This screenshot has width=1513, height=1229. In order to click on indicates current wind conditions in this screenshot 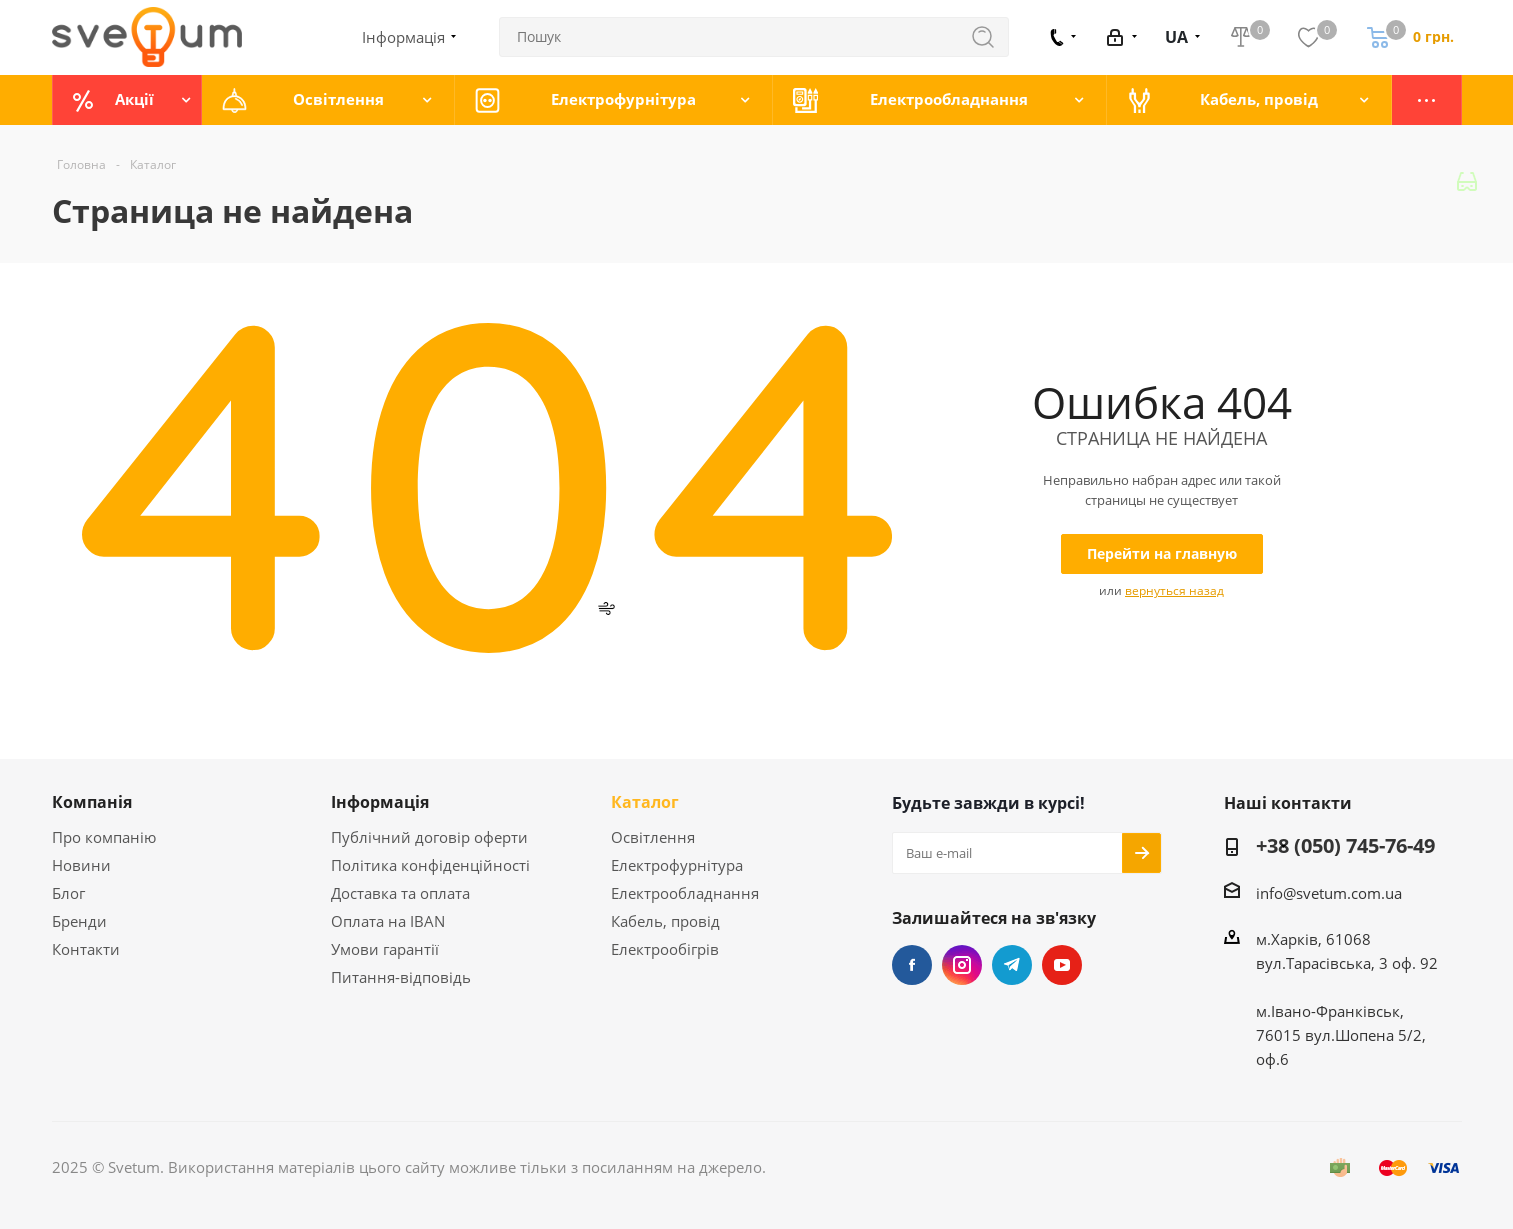, I will do `click(606, 608)`.